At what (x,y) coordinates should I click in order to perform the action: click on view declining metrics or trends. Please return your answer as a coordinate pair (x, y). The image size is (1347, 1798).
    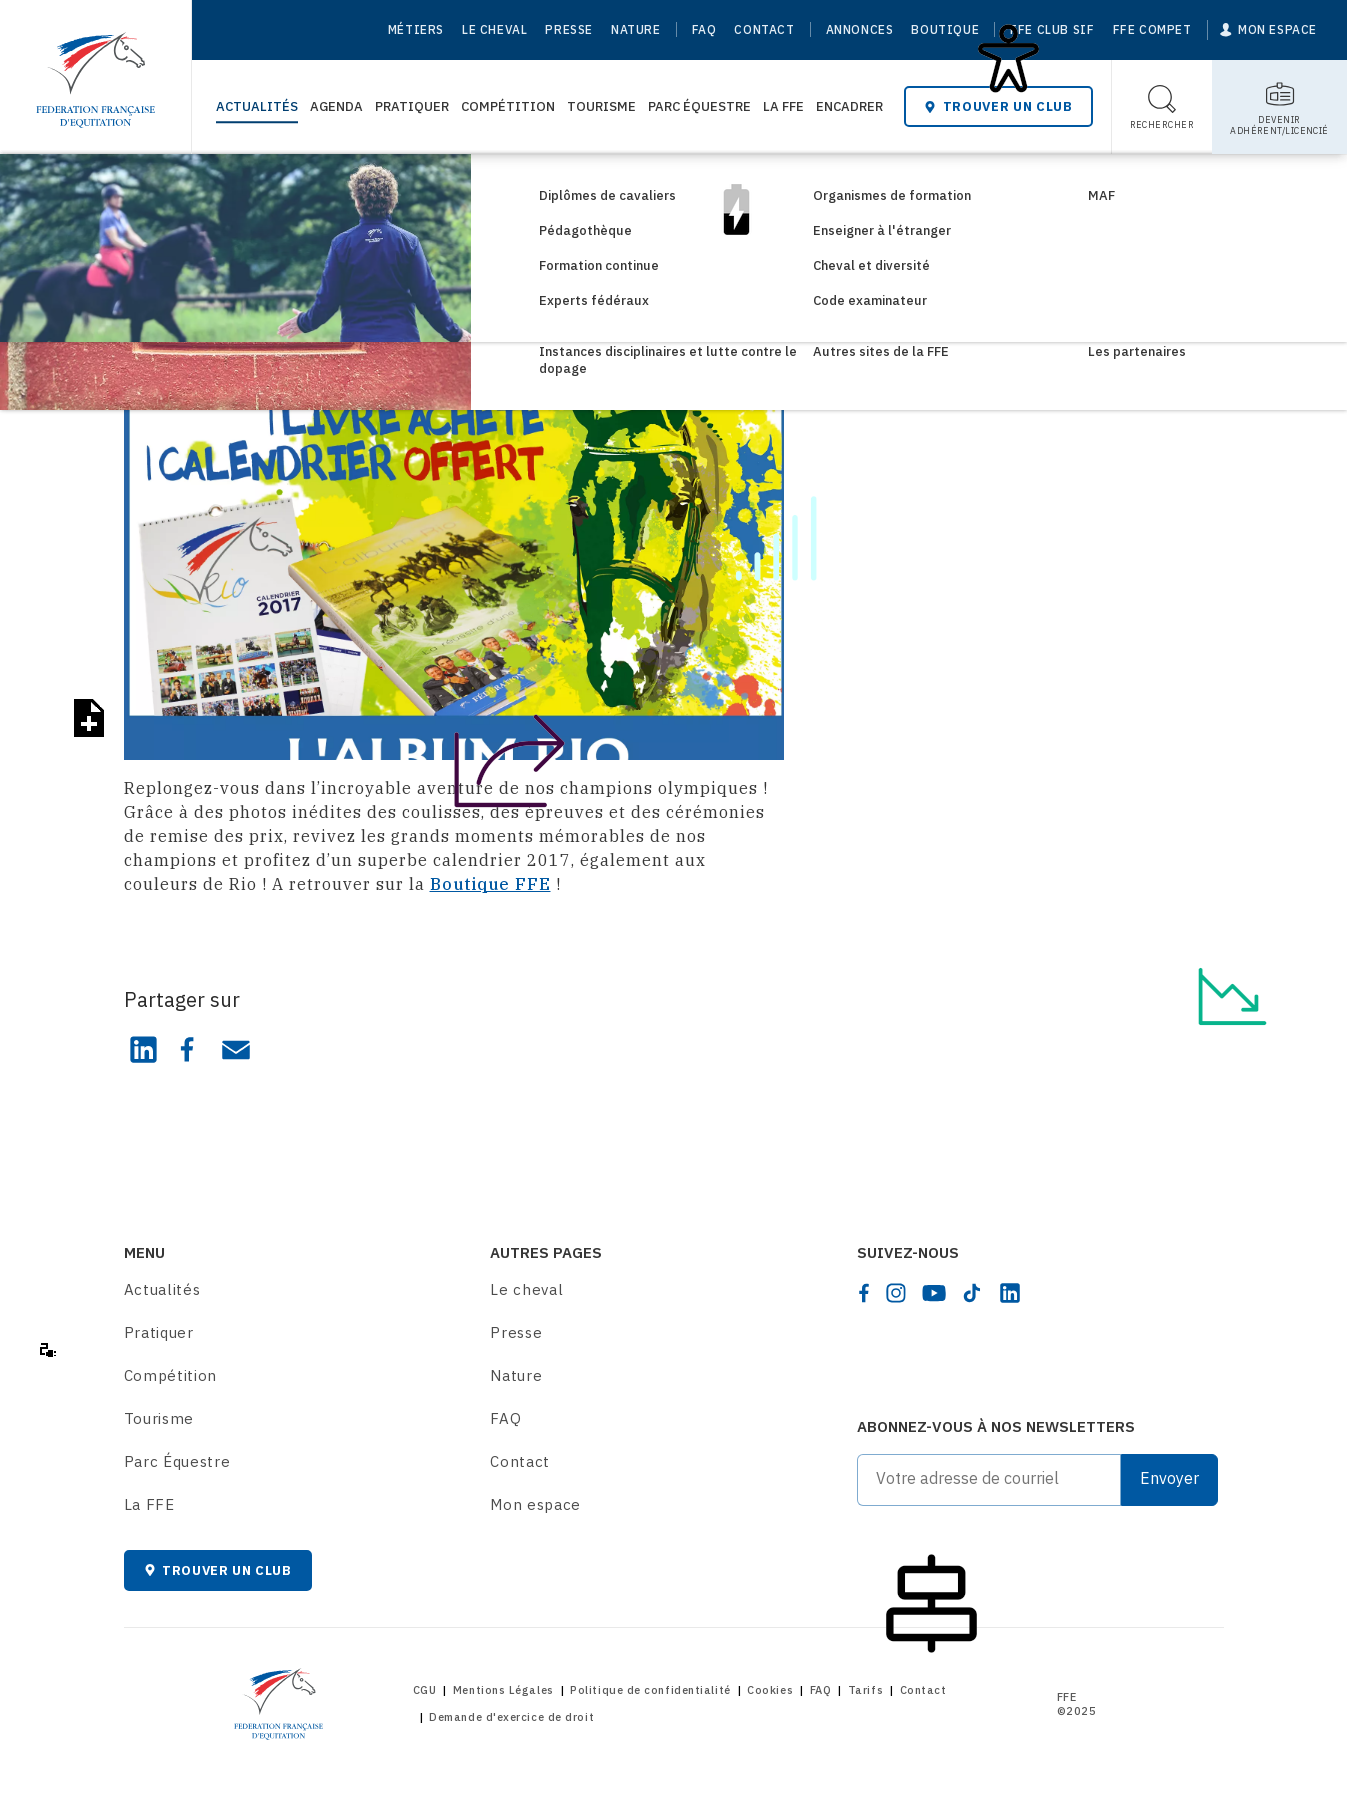
    Looking at the image, I should click on (1232, 996).